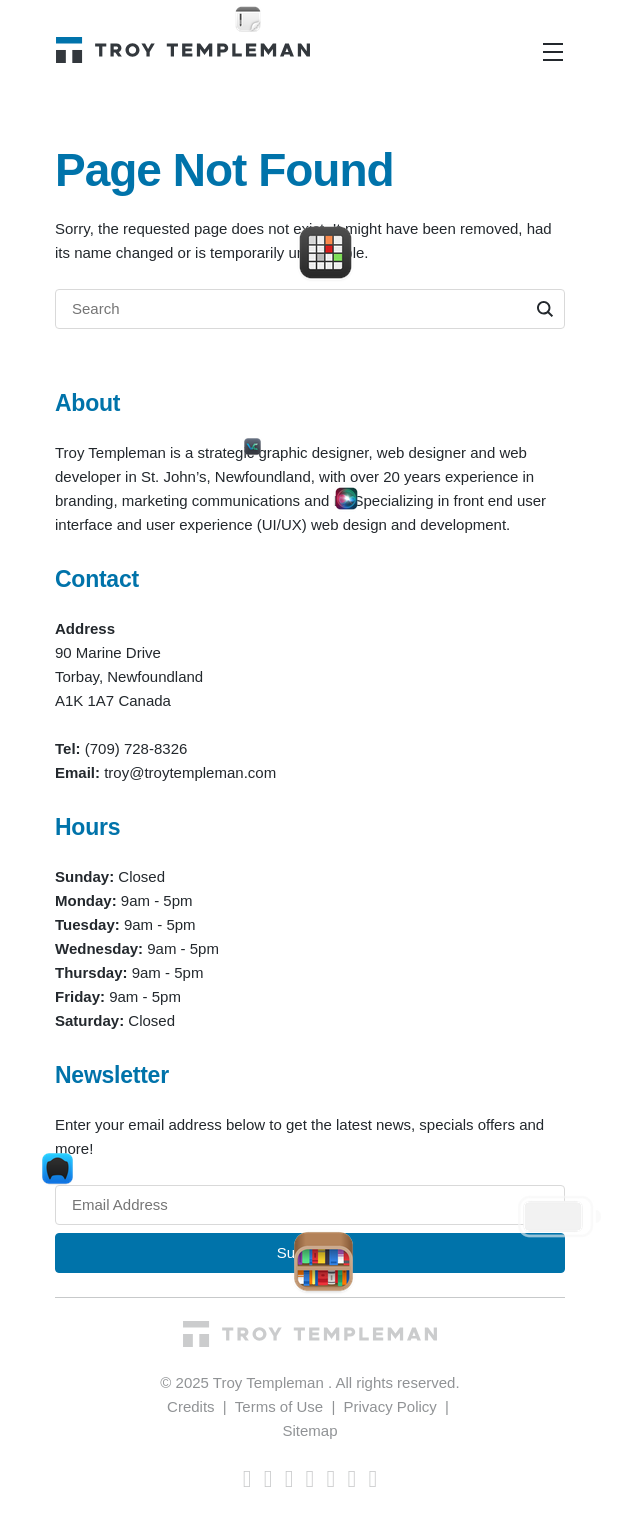  Describe the element at coordinates (346, 498) in the screenshot. I see `activate Siri voice assistant` at that location.